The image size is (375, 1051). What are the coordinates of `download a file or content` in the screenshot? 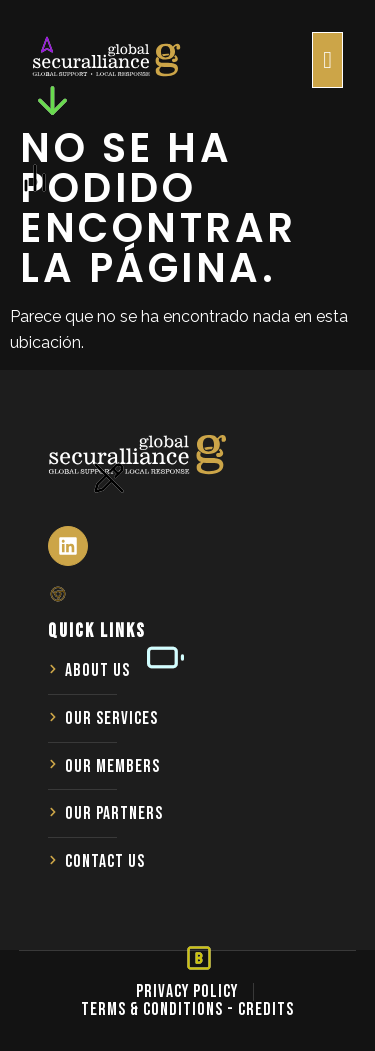 It's located at (52, 100).